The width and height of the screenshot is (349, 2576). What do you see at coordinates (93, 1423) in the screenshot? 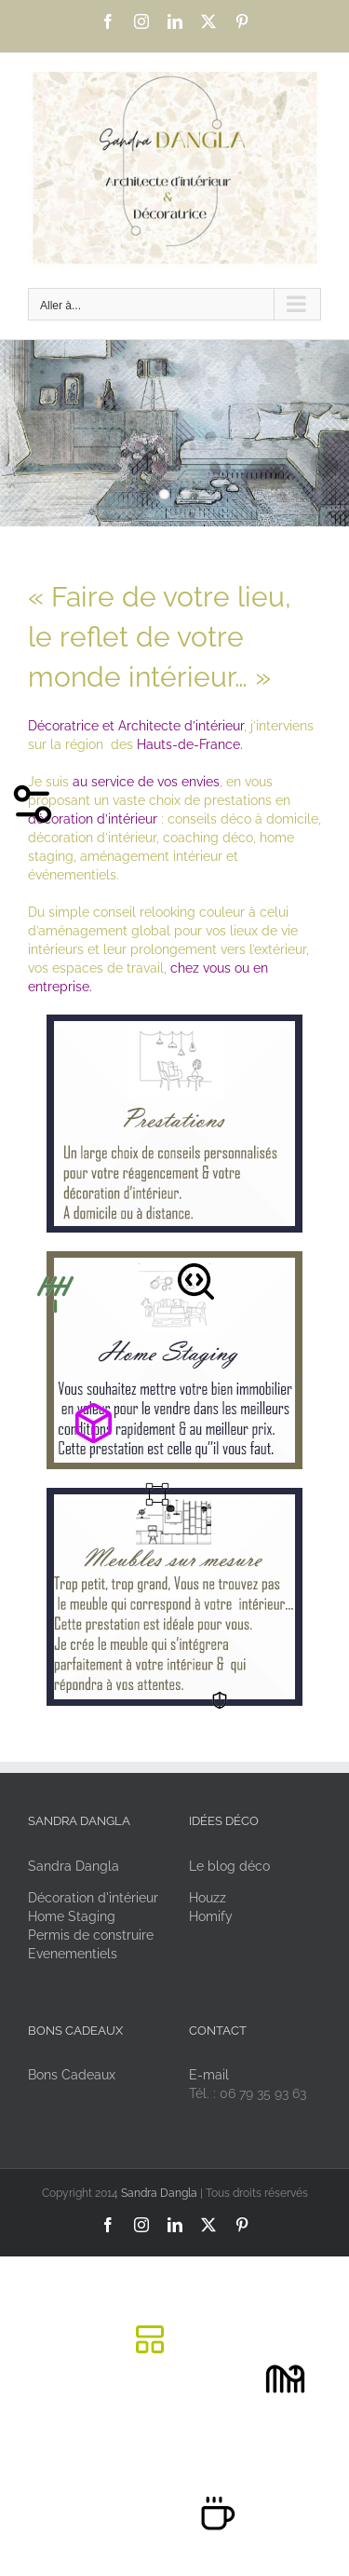
I see `view package or shipment details` at bounding box center [93, 1423].